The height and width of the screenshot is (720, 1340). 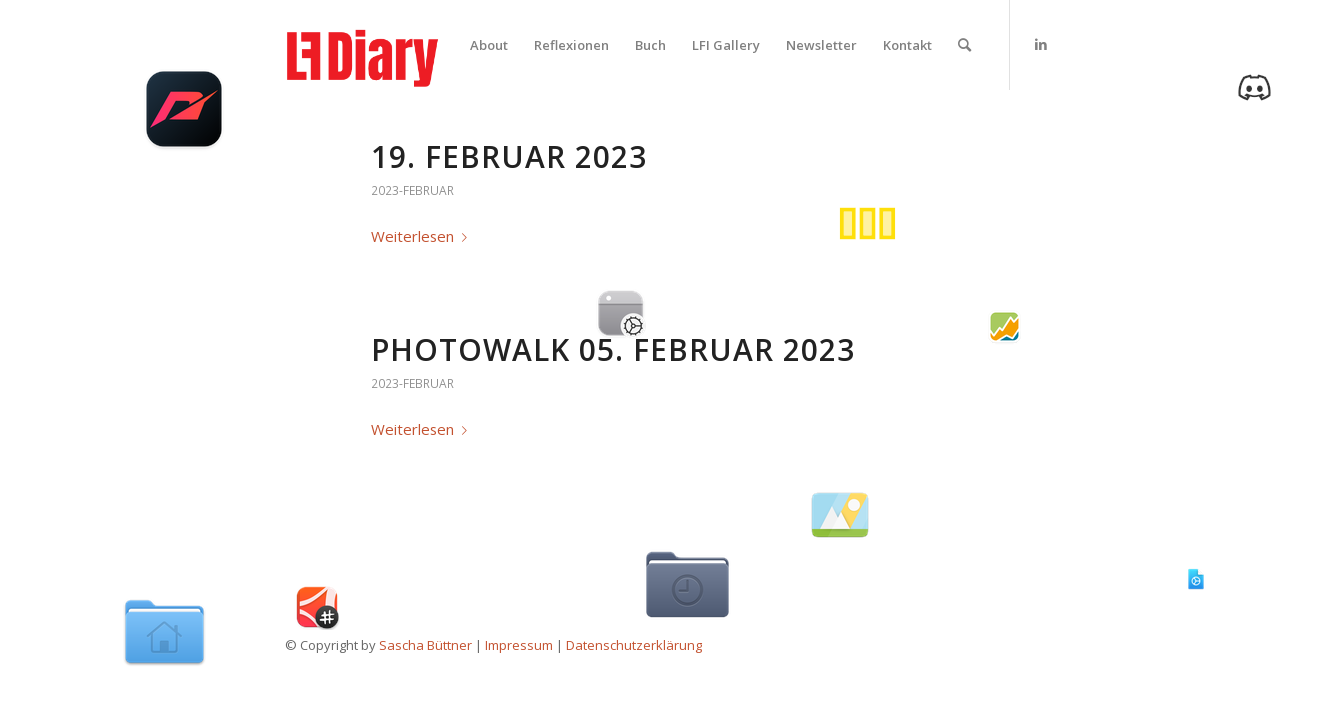 I want to click on switch between open workspaces or desktops, so click(x=867, y=223).